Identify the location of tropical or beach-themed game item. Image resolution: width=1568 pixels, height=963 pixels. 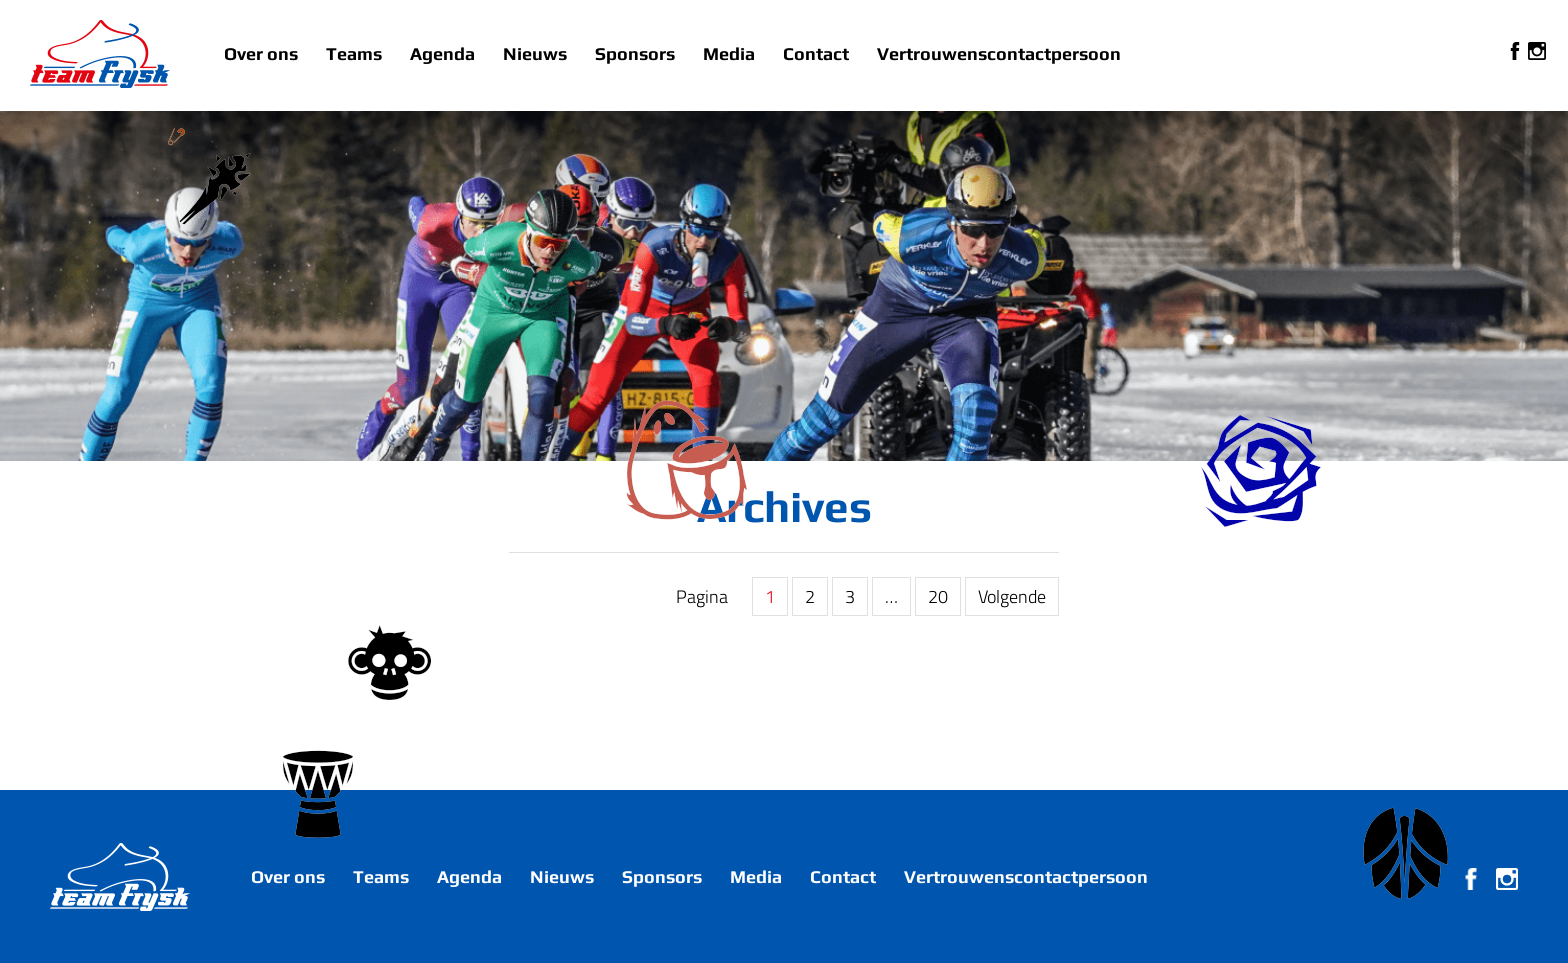
(687, 460).